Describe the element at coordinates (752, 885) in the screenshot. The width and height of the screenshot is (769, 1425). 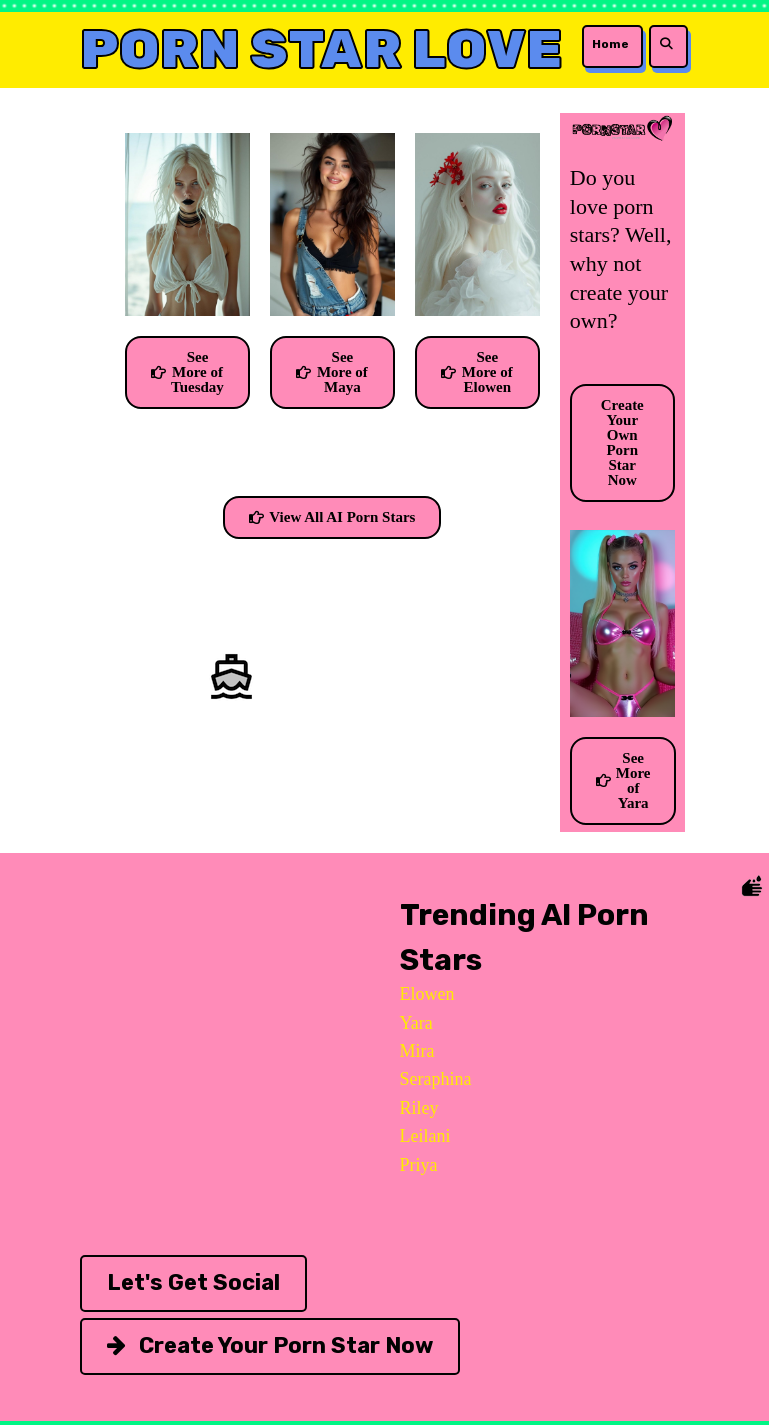
I see `wash your hands reminder` at that location.